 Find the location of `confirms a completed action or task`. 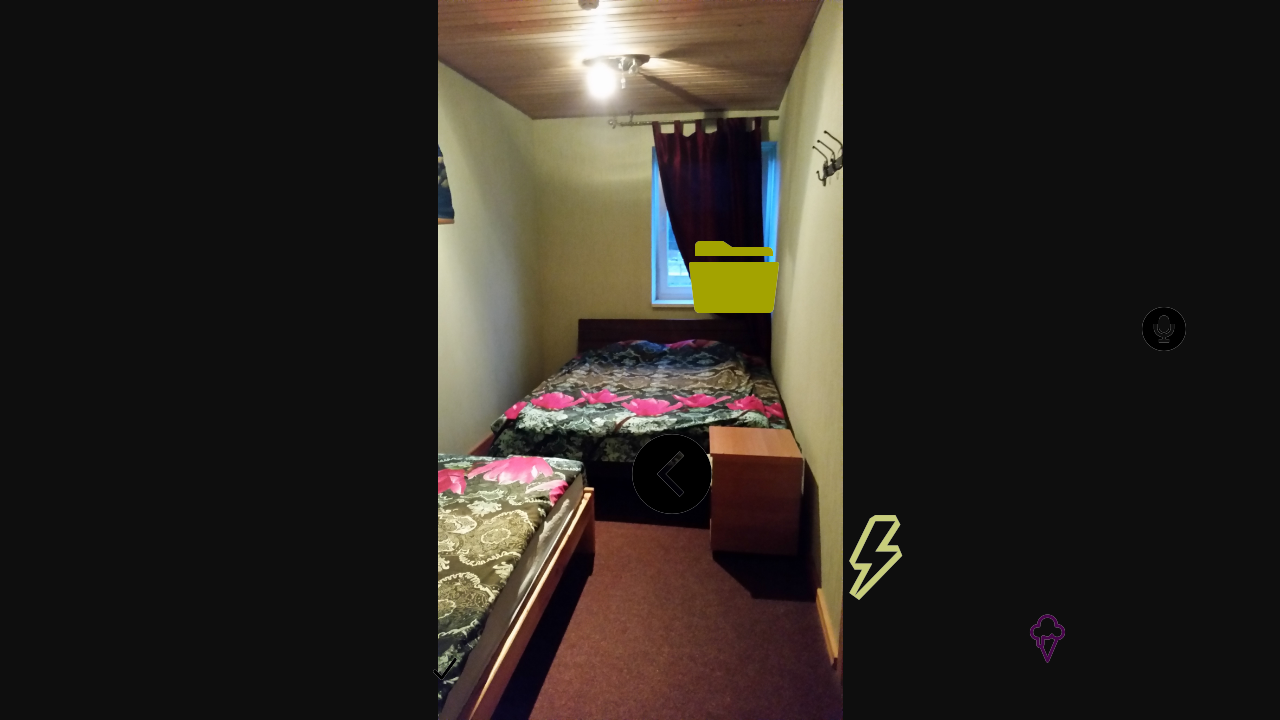

confirms a completed action or task is located at coordinates (445, 668).